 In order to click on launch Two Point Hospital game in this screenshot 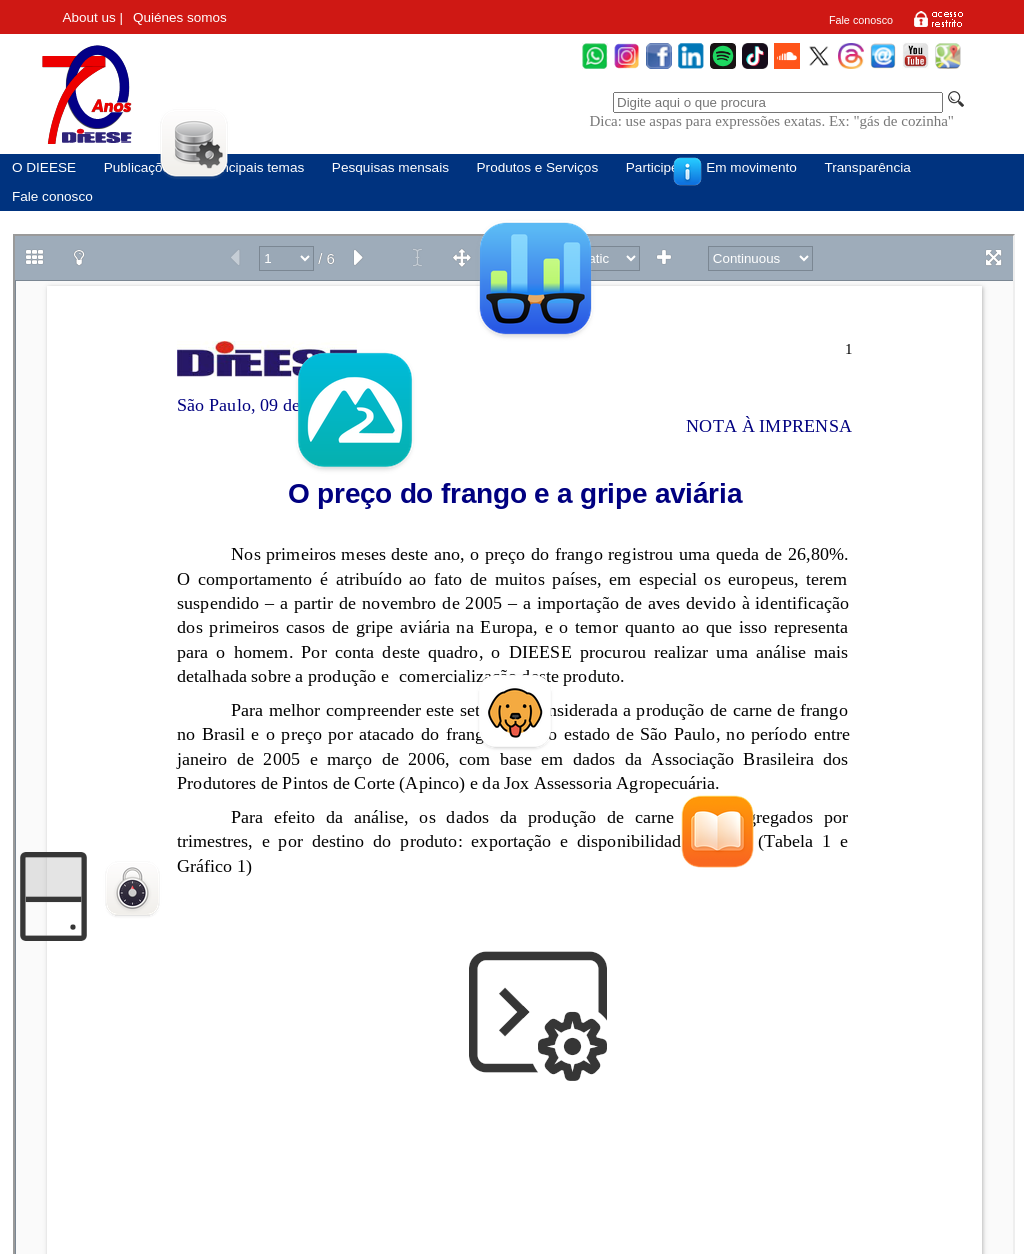, I will do `click(355, 410)`.